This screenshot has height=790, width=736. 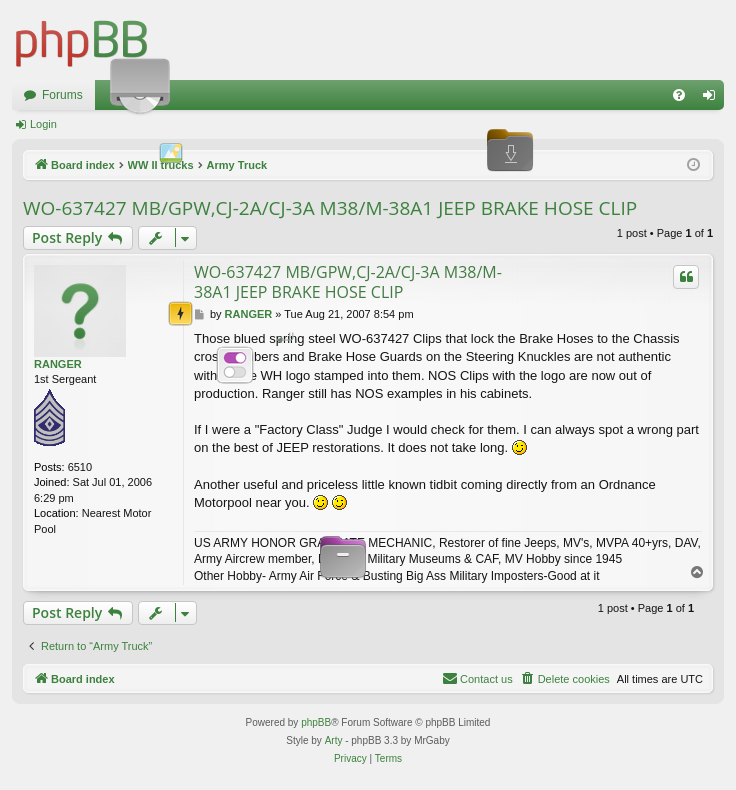 I want to click on reply to all recipients in an email thread, so click(x=284, y=336).